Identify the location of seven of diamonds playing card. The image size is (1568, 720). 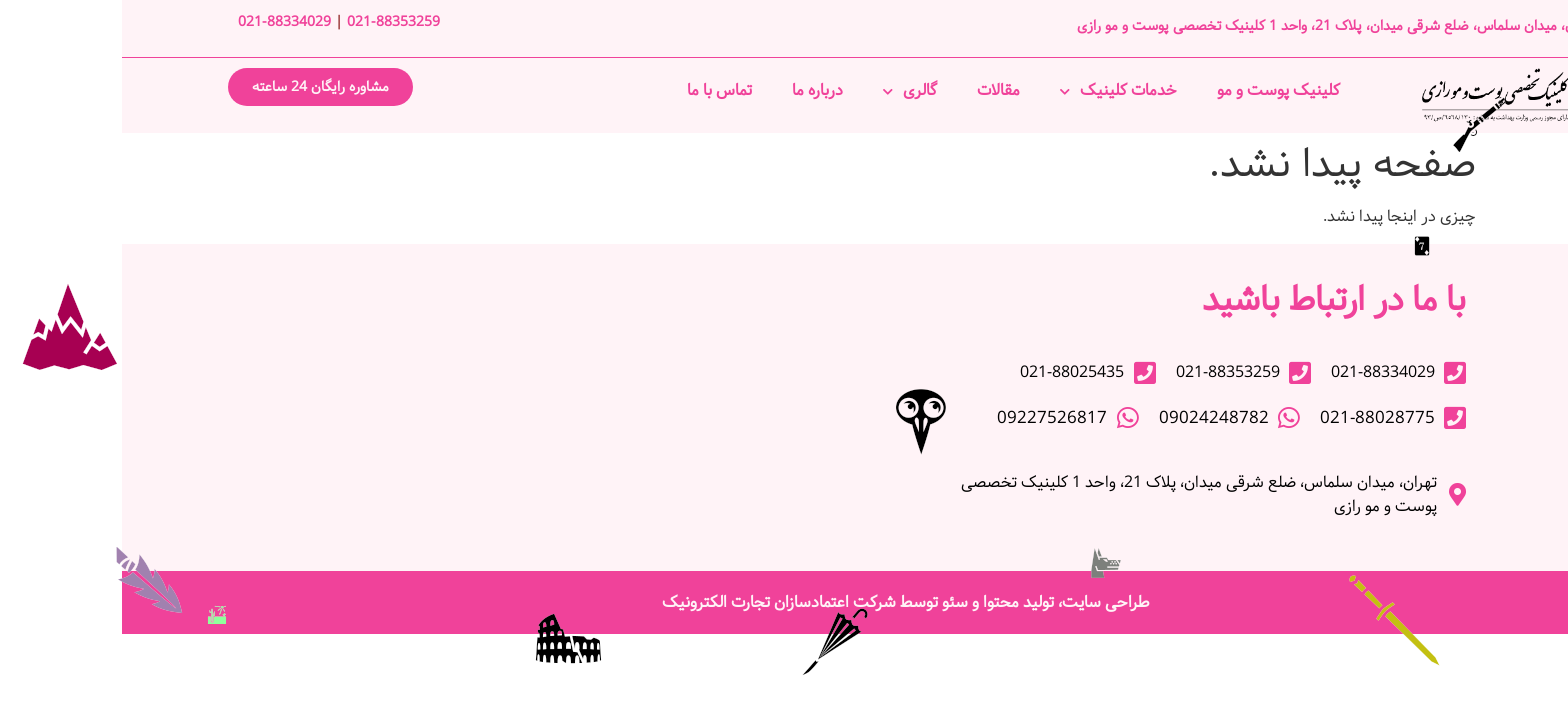
(1422, 246).